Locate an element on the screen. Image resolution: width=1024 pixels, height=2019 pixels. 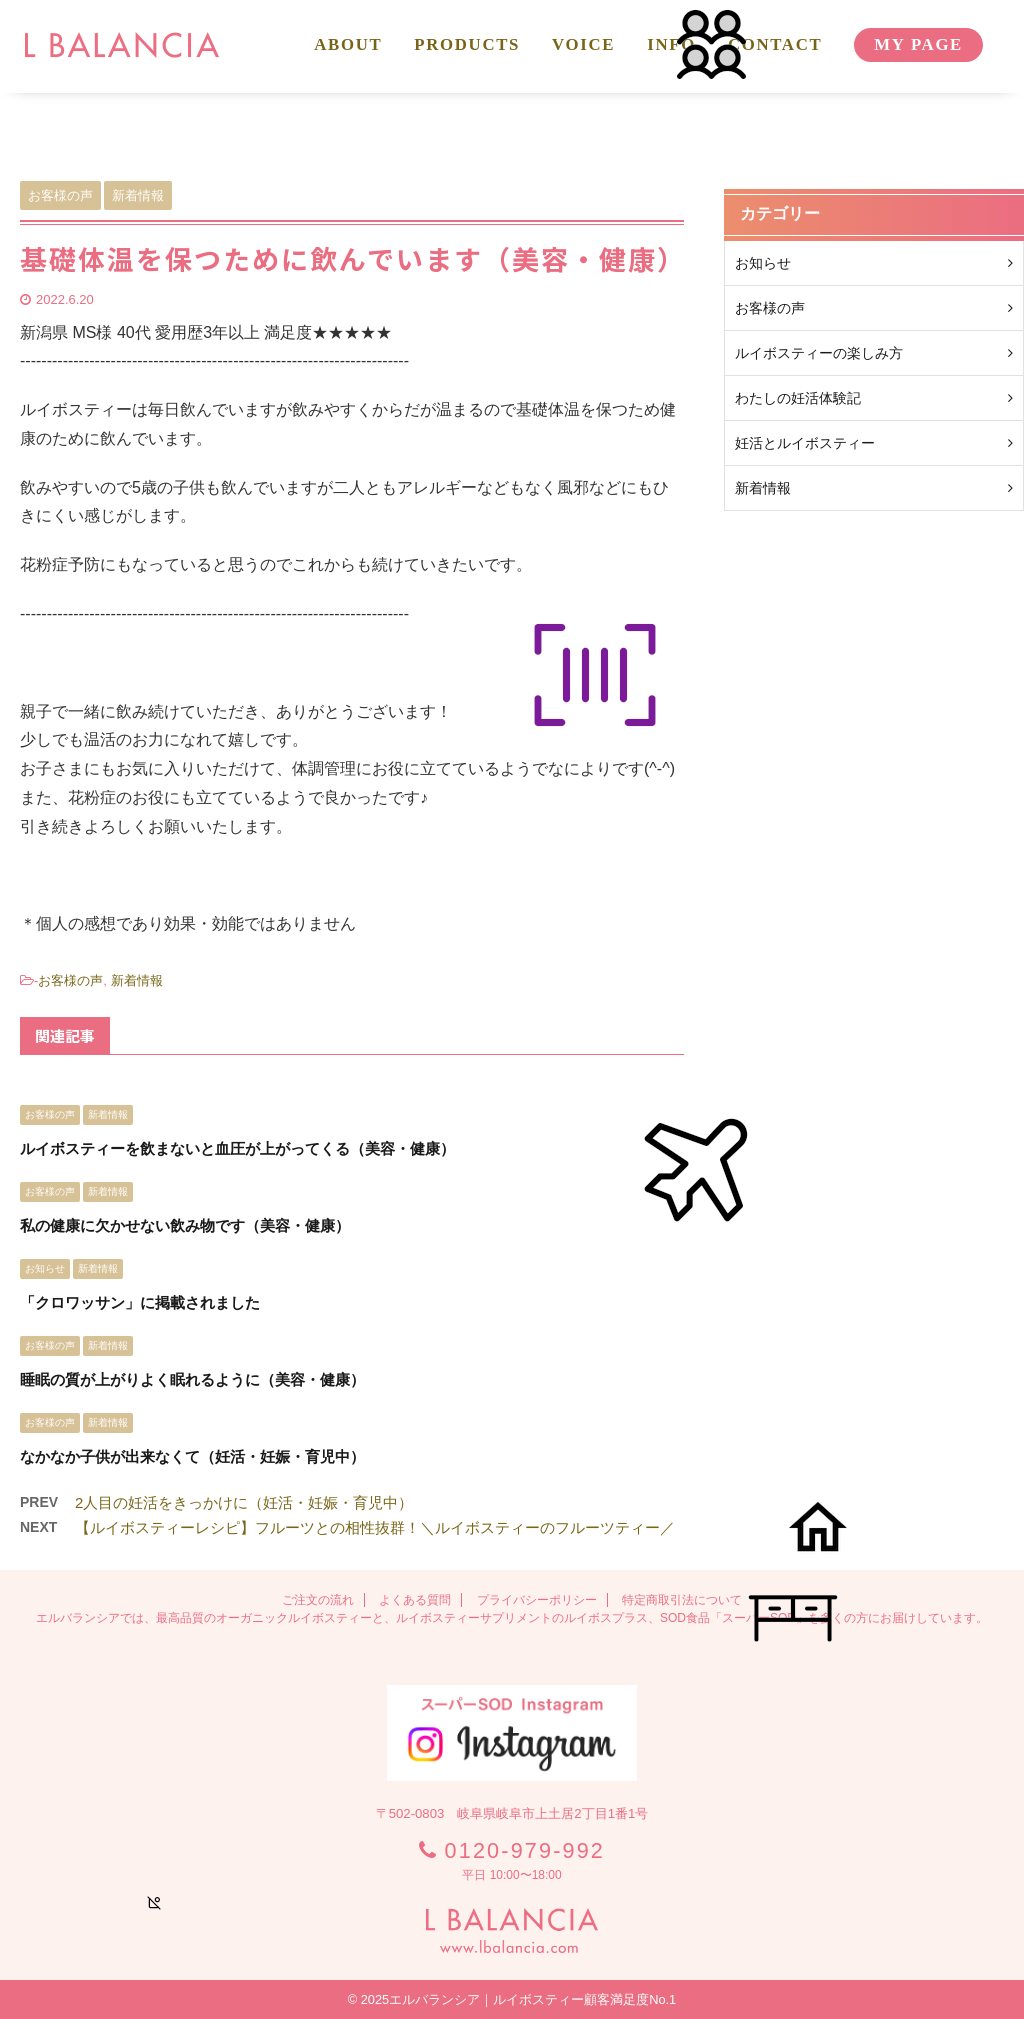
scan a barcode is located at coordinates (595, 675).